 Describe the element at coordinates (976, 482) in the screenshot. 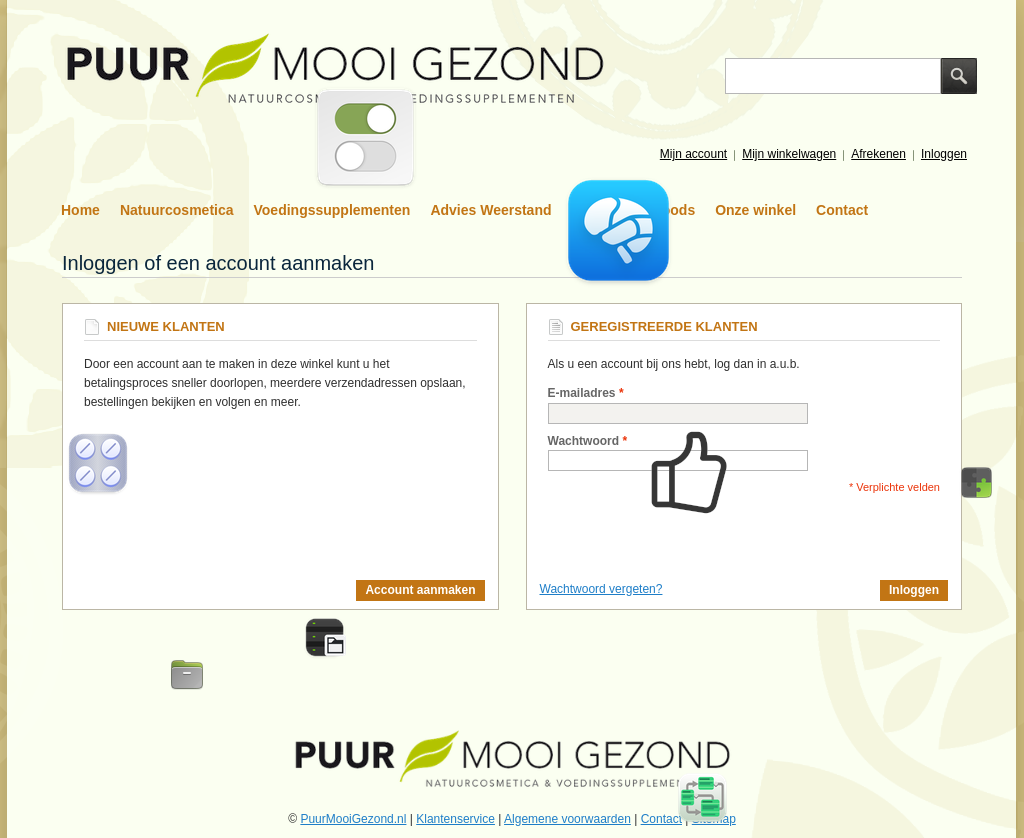

I see `open extension manager app` at that location.